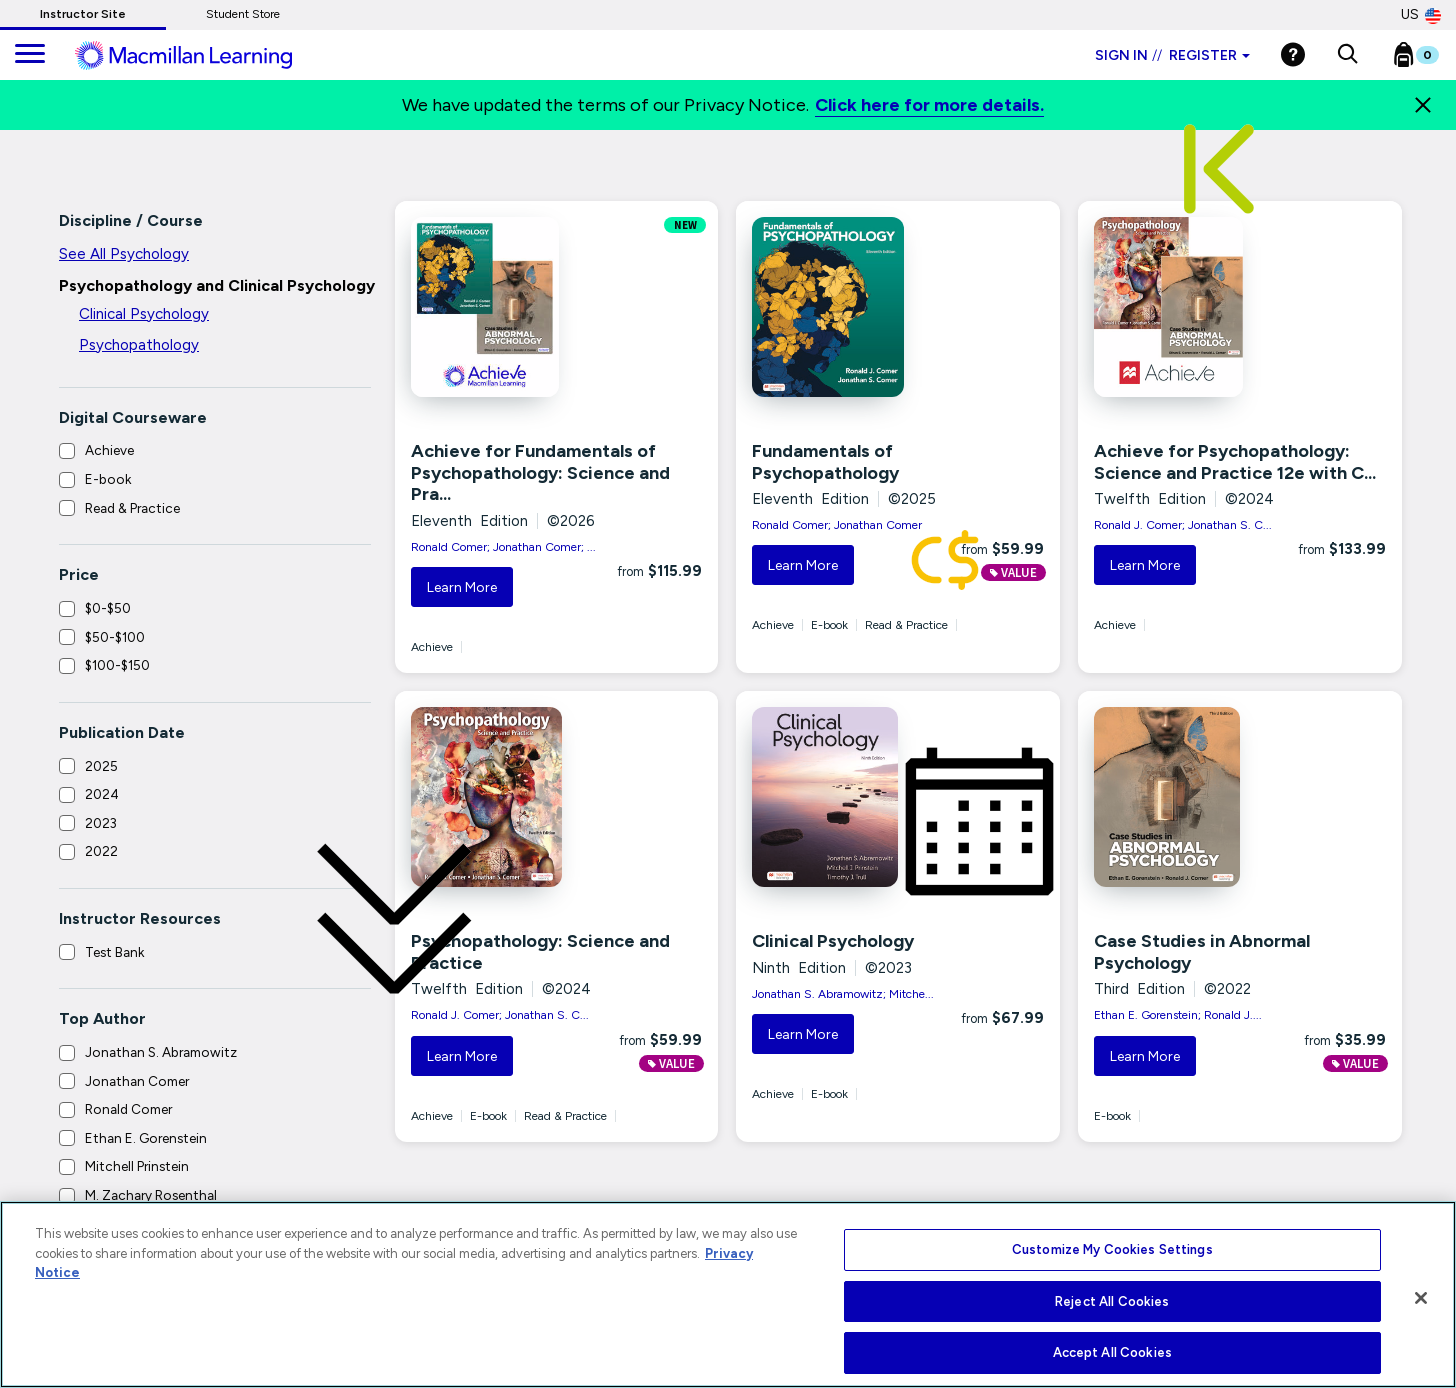 This screenshot has width=1456, height=1388. I want to click on expand collapsed content below, so click(400, 924).